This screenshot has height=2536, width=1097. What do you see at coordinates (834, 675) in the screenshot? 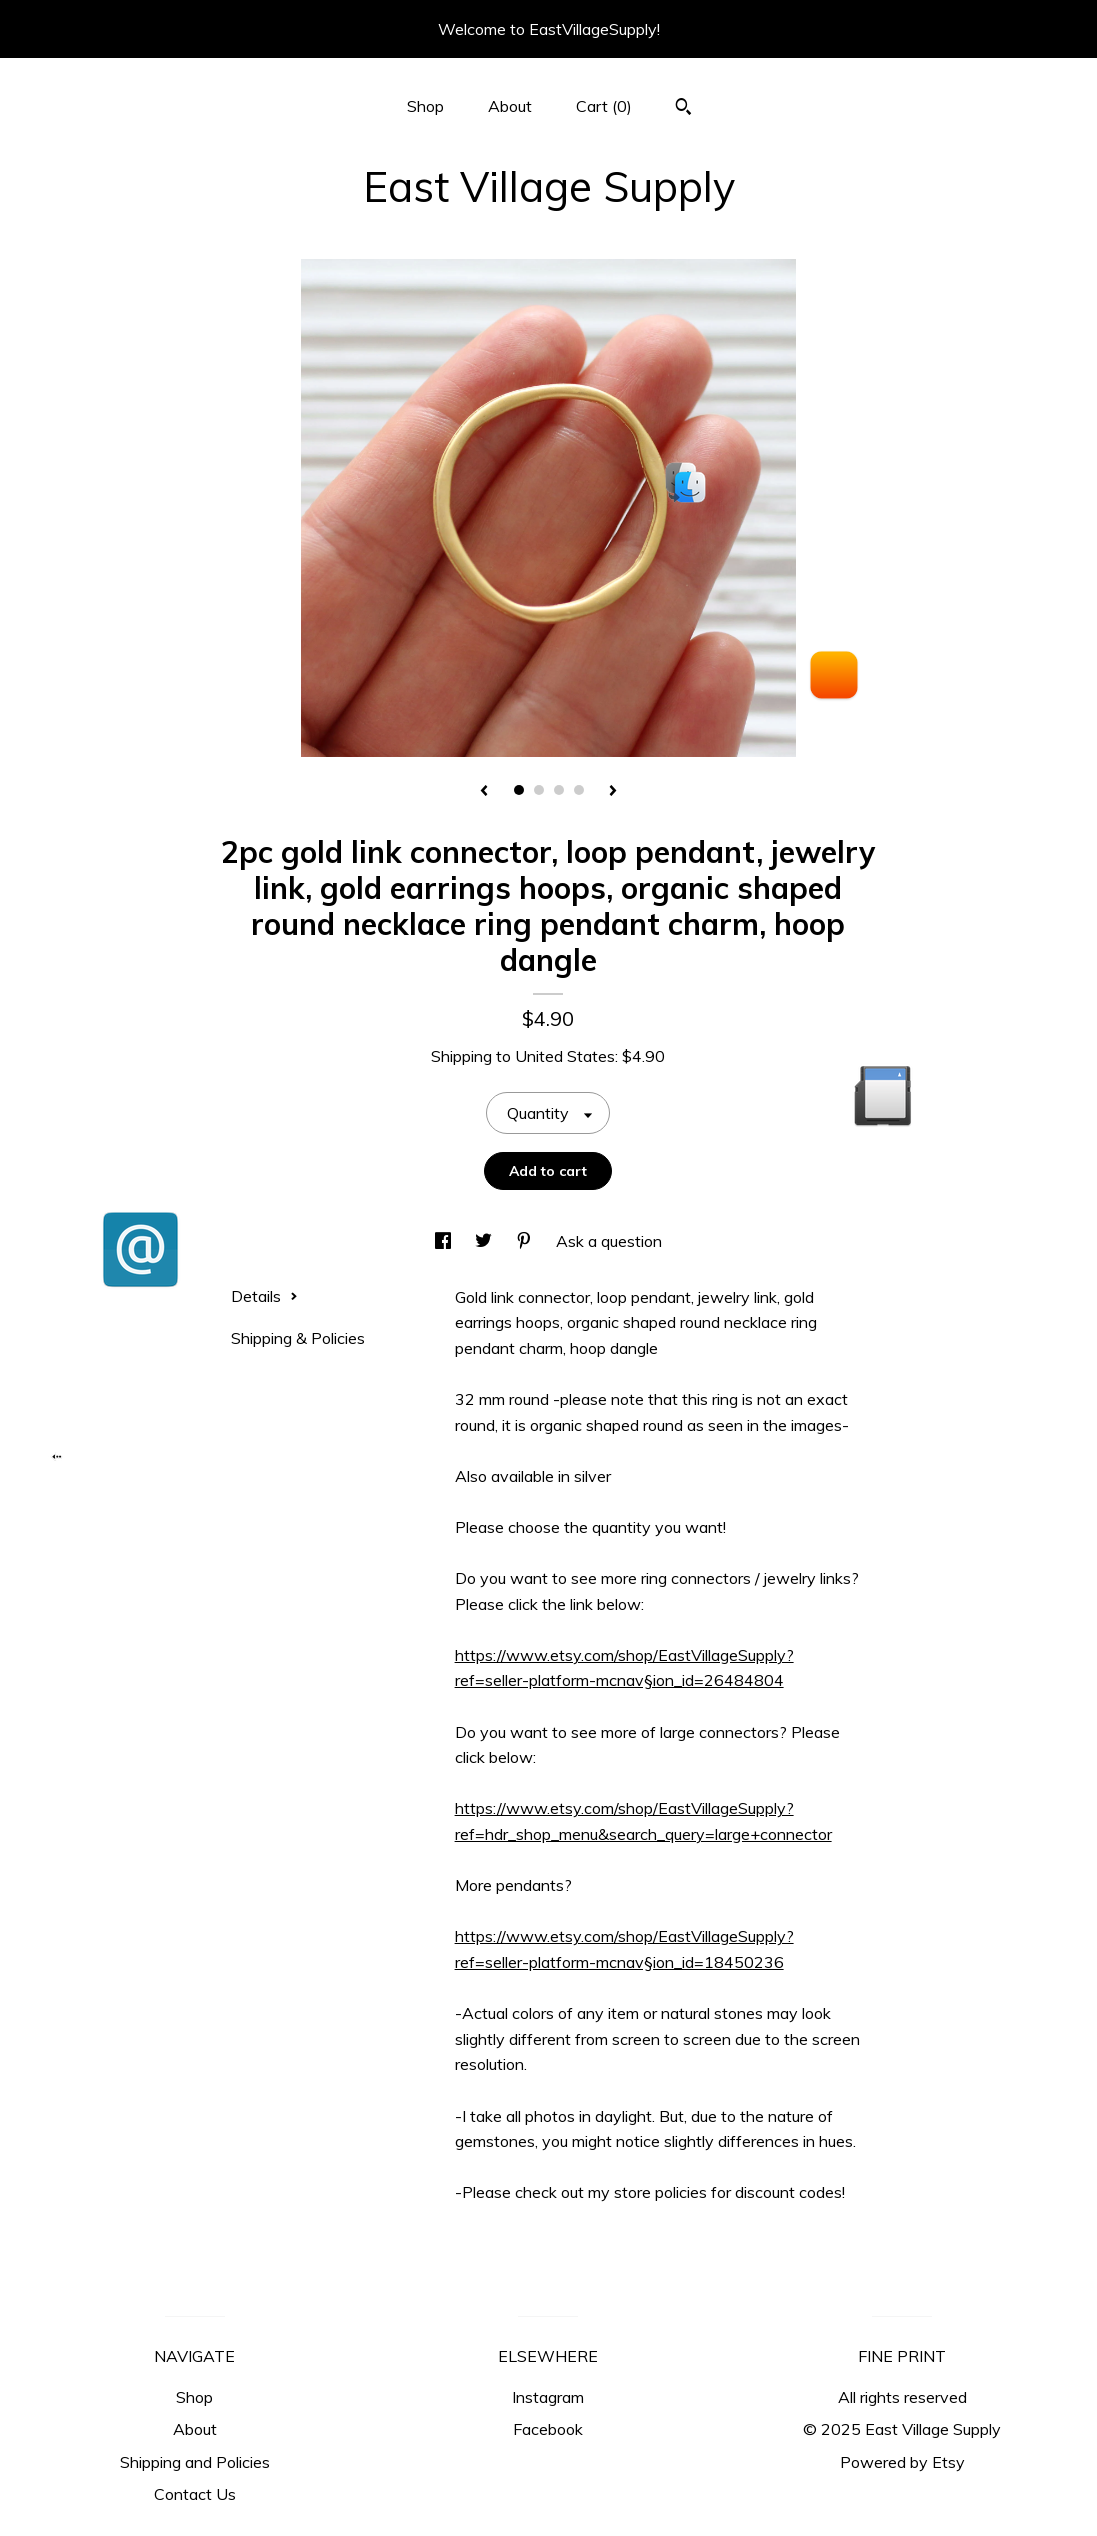
I see `blank orange app template for macos icon design` at bounding box center [834, 675].